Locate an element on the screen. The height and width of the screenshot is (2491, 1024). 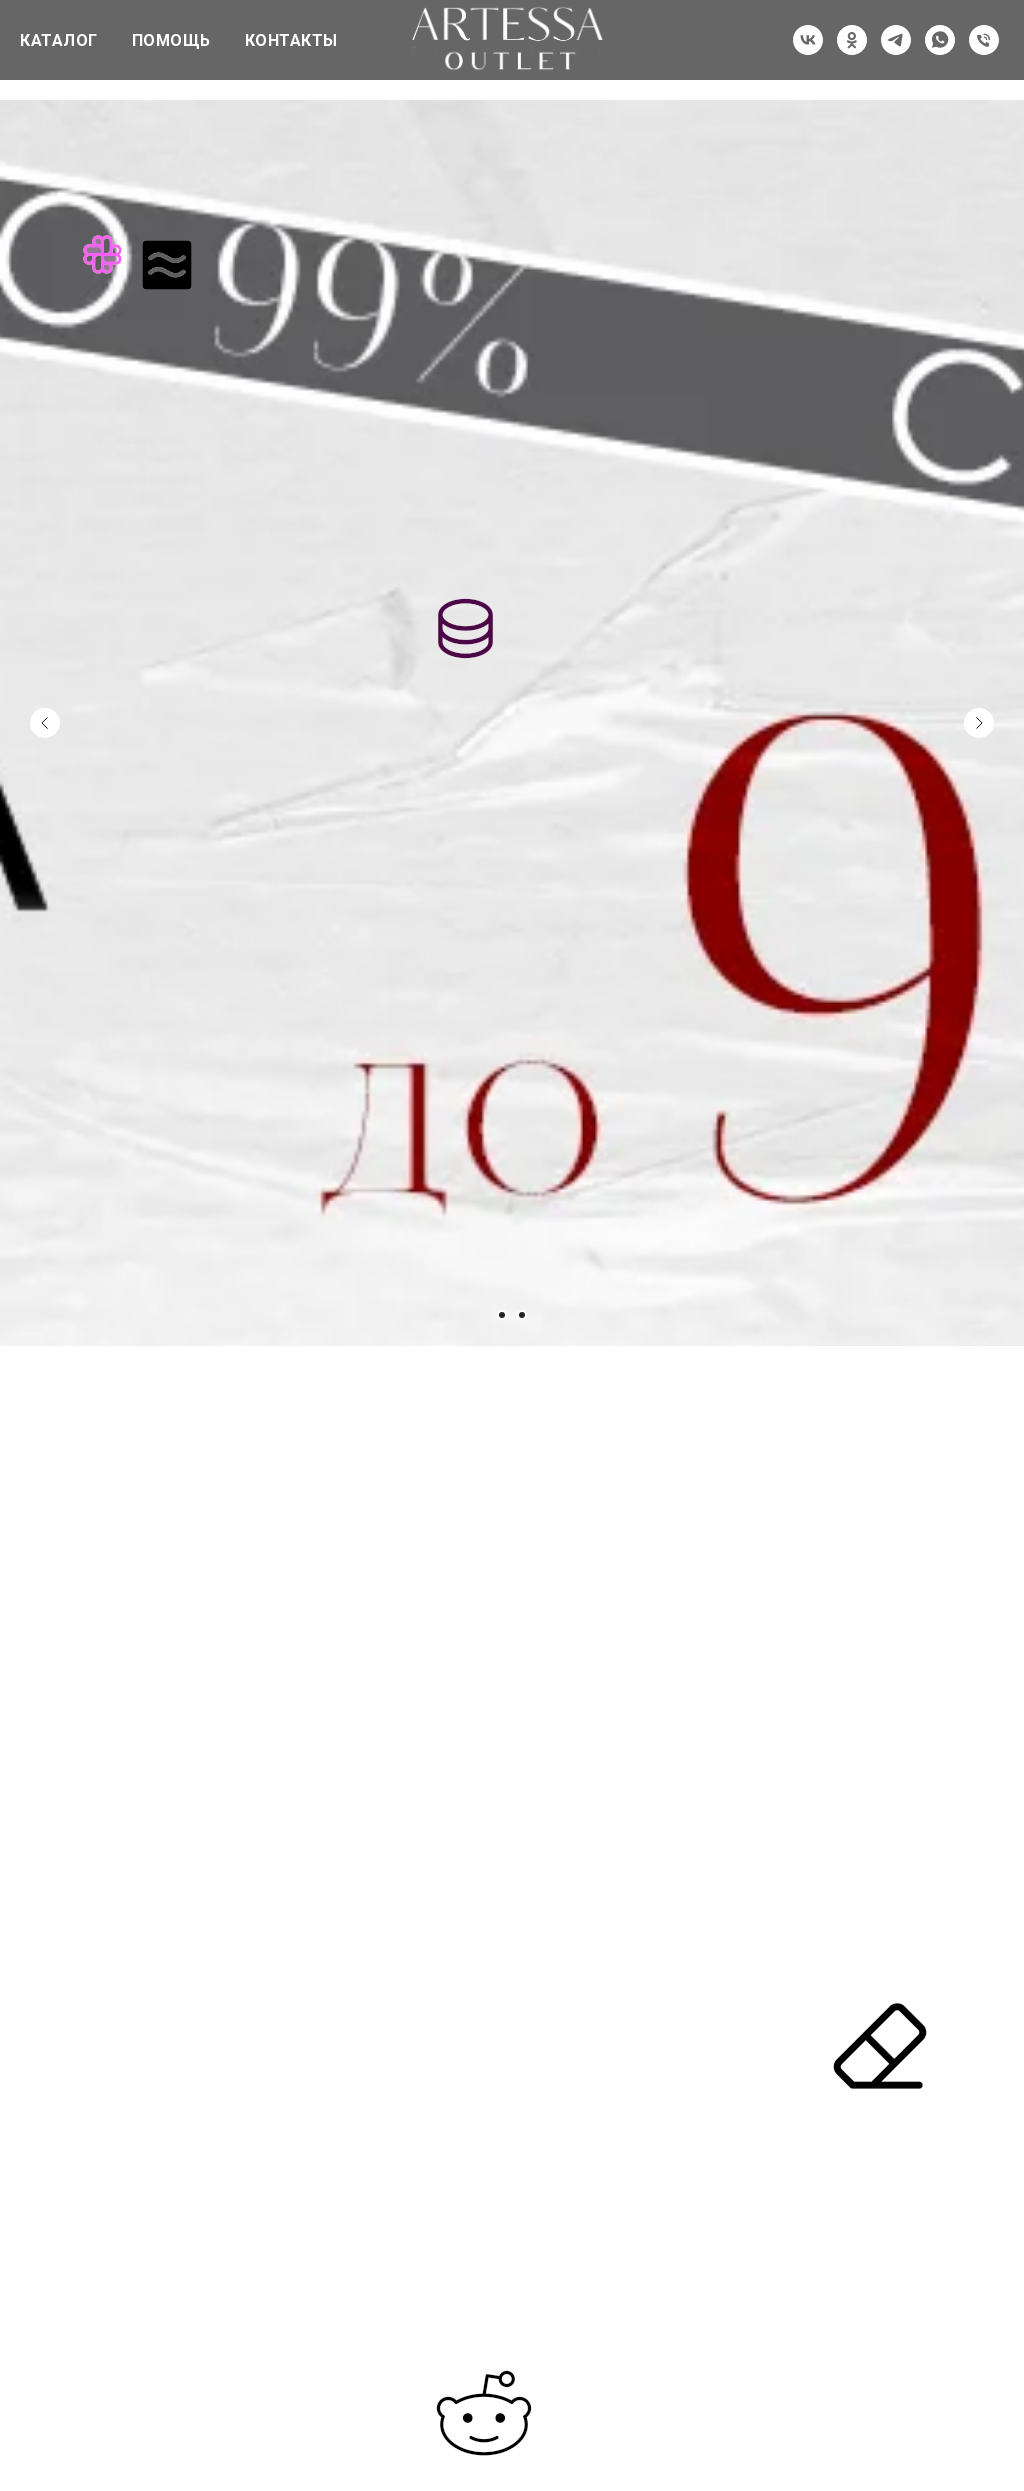
open Slack messaging app is located at coordinates (102, 254).